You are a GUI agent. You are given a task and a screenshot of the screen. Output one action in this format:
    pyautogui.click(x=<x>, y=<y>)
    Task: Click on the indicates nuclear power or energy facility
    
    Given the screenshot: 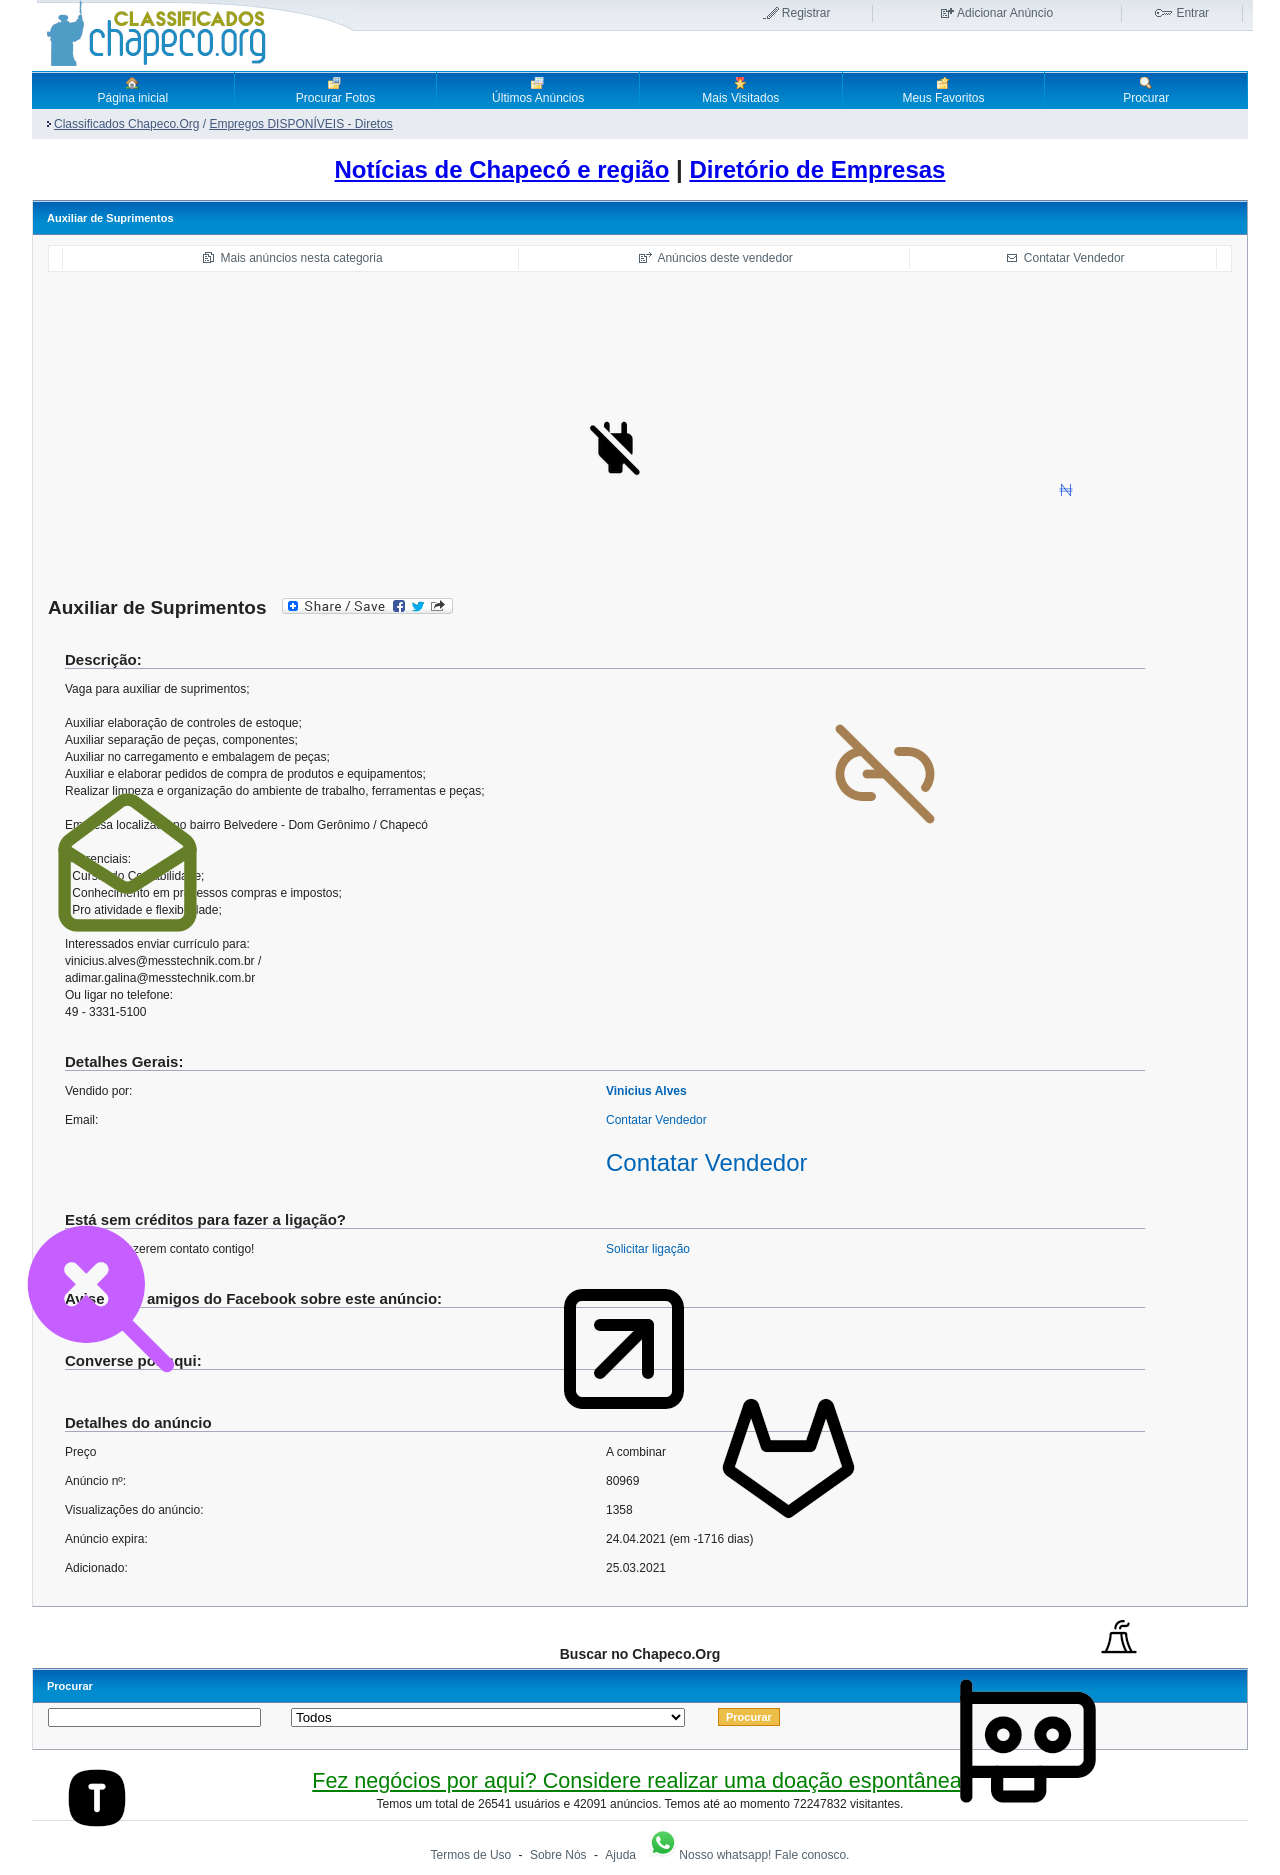 What is the action you would take?
    pyautogui.click(x=1119, y=1639)
    